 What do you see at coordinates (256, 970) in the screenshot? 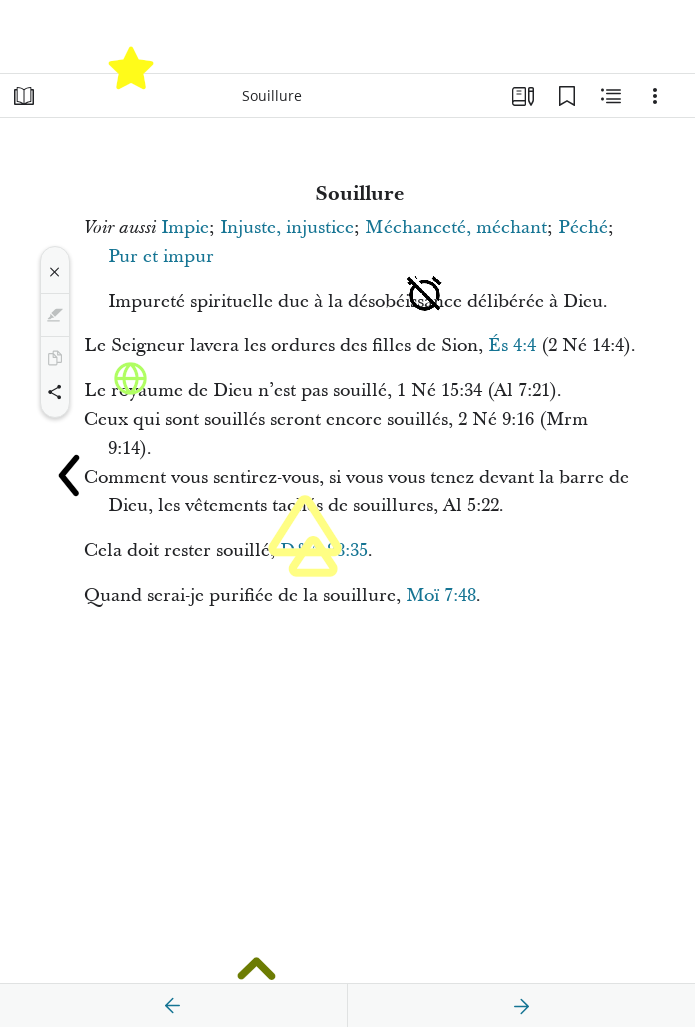
I see `collapse an expanded section` at bounding box center [256, 970].